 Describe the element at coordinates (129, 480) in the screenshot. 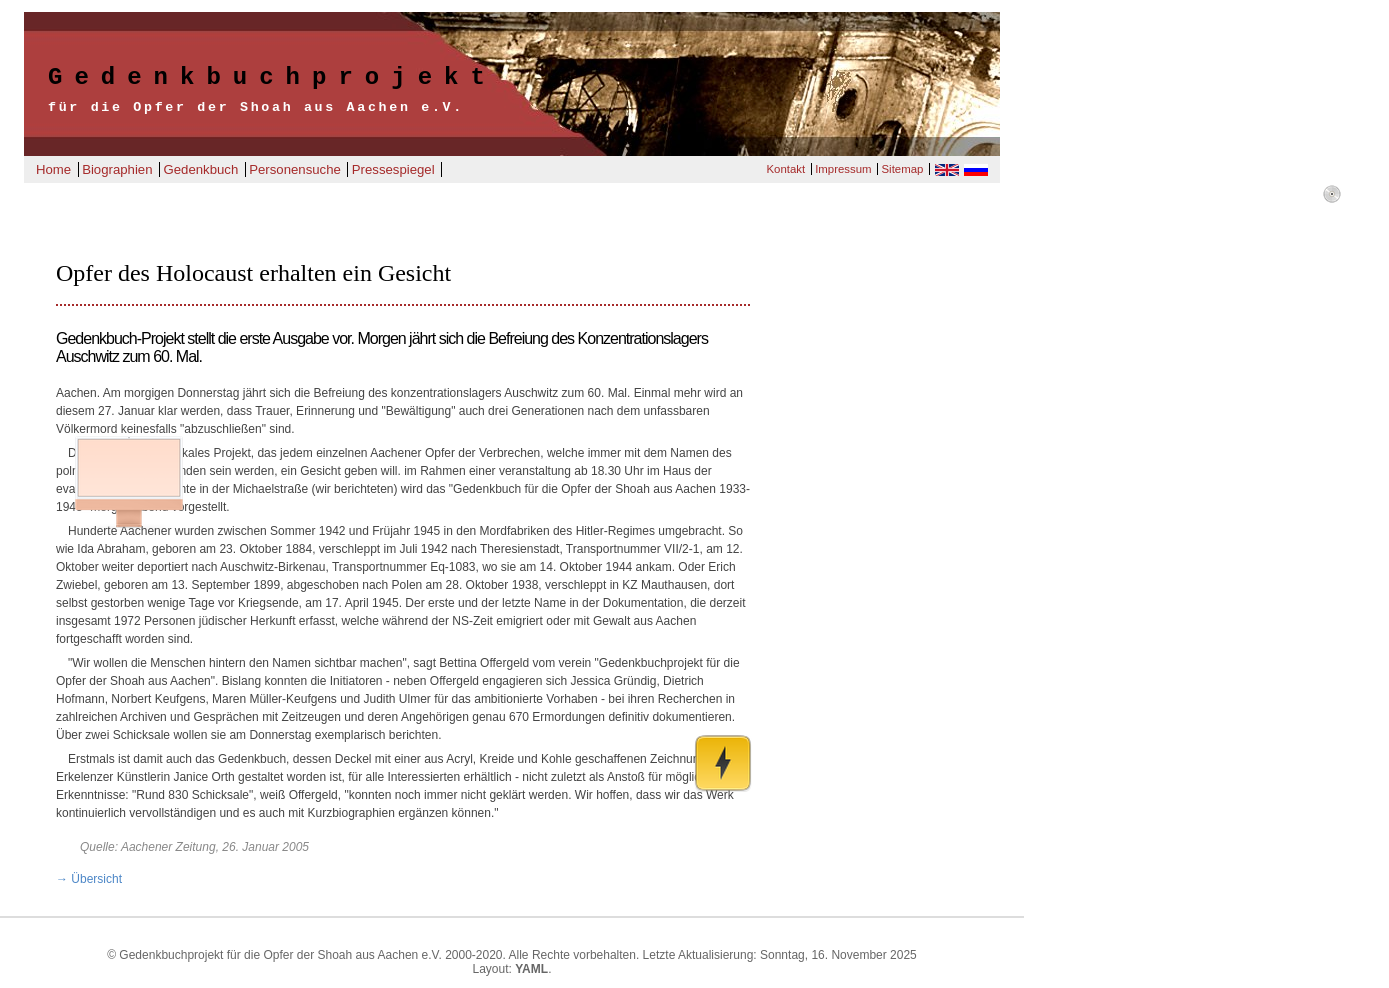

I see `represents an orange iMac device in system settings` at that location.